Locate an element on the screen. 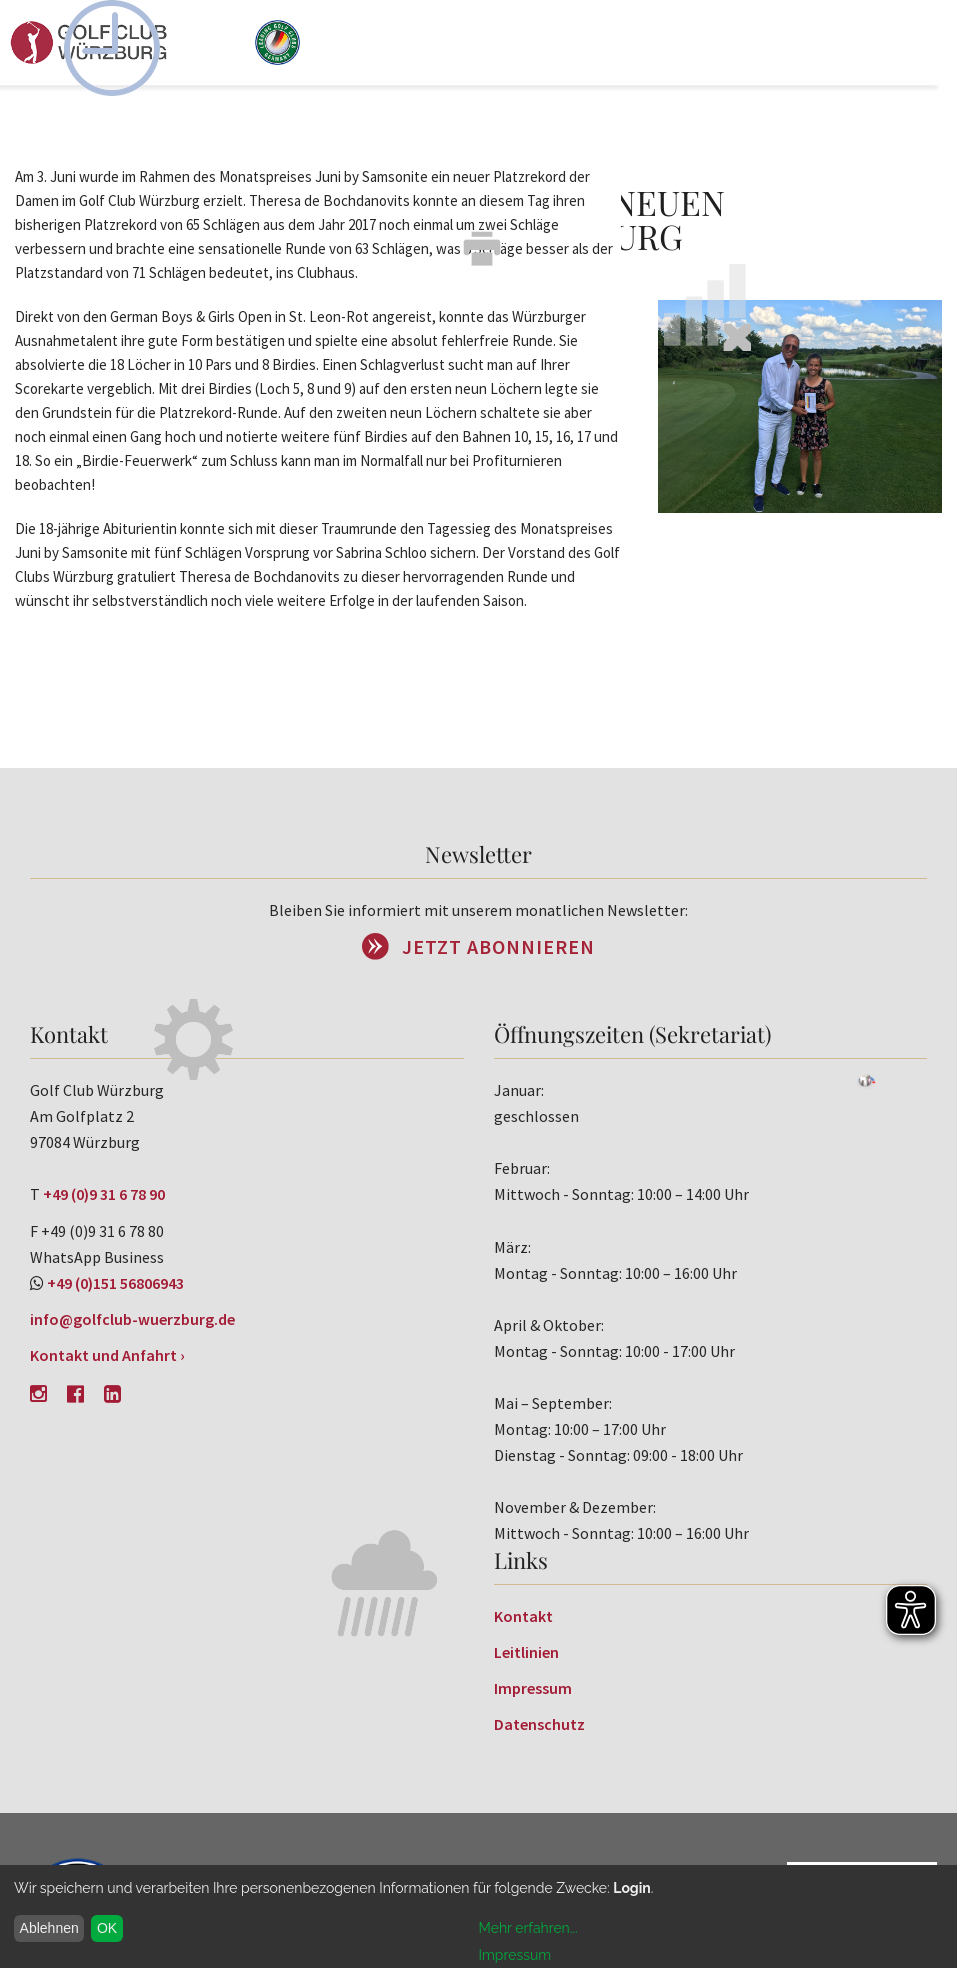 The width and height of the screenshot is (957, 1968). adjust system audio volume is located at coordinates (866, 1080).